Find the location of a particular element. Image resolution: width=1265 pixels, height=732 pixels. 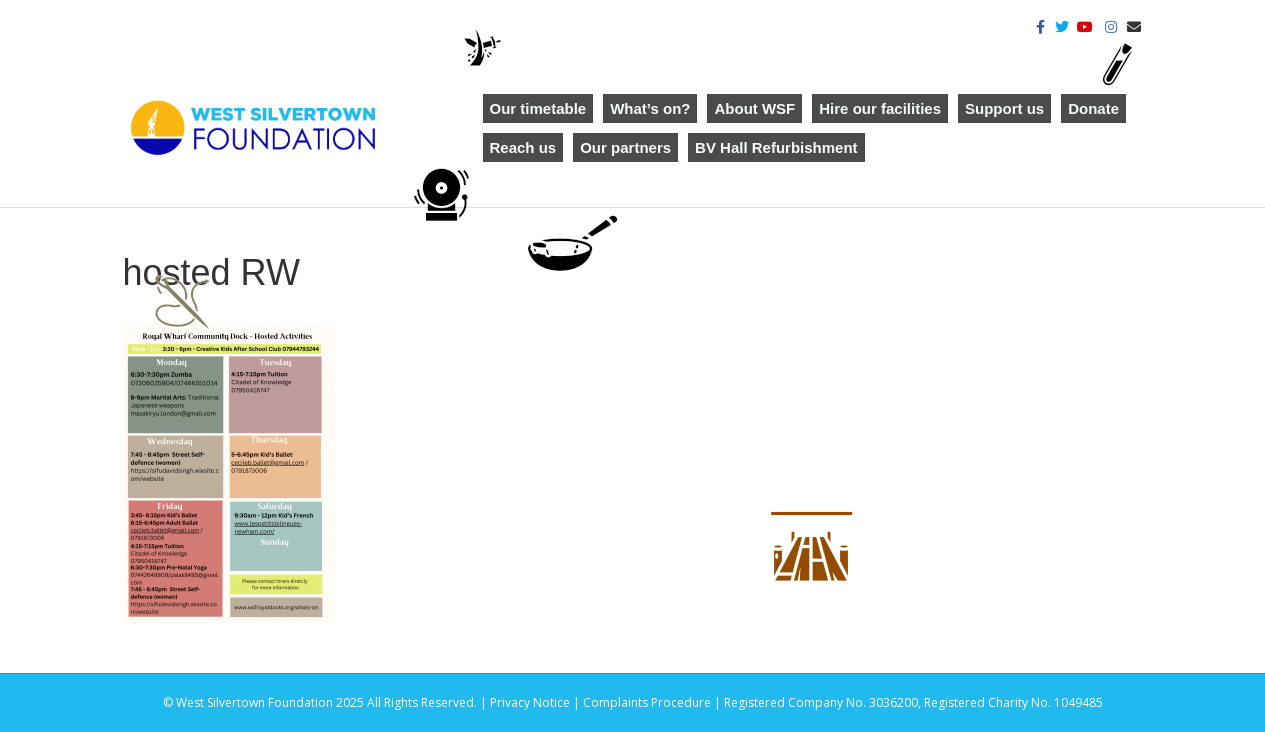

alarm or alert is currently active is located at coordinates (441, 193).